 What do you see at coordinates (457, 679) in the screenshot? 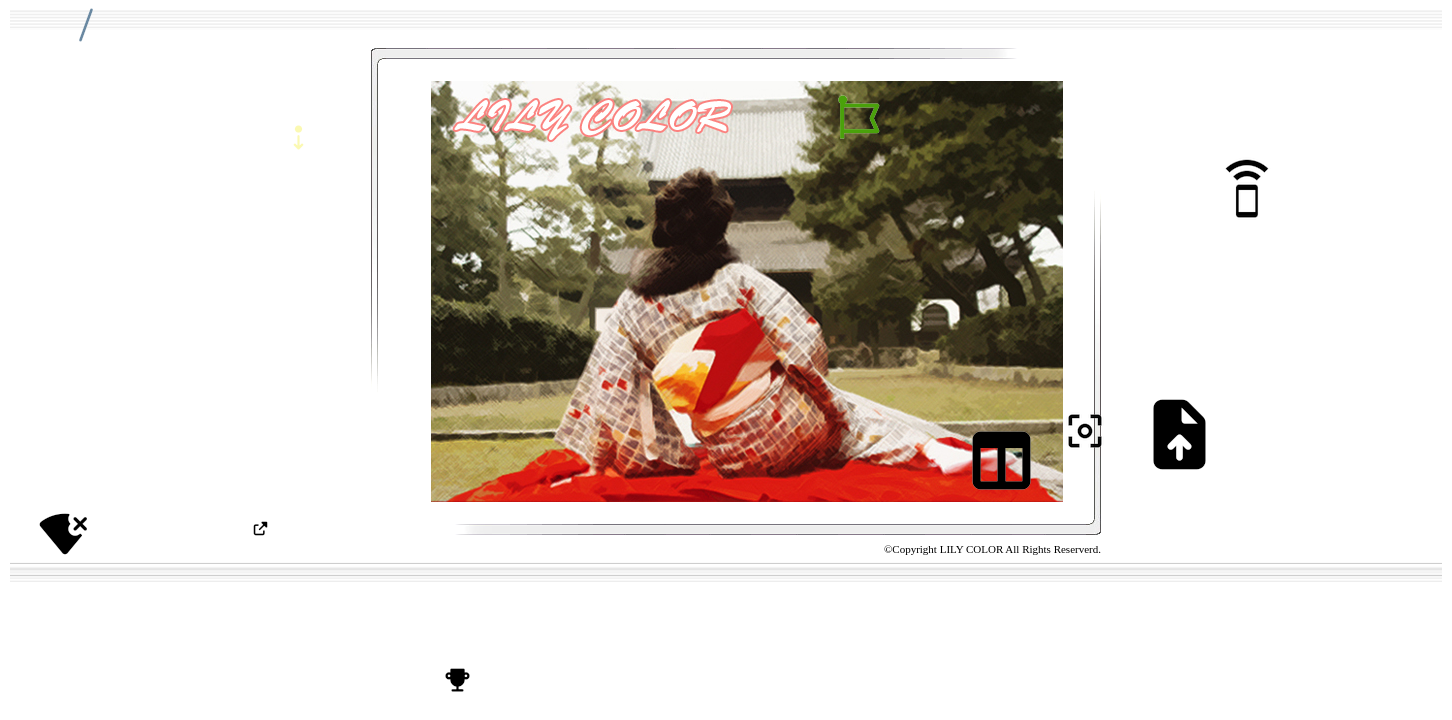
I see `view achievements or awards` at bounding box center [457, 679].